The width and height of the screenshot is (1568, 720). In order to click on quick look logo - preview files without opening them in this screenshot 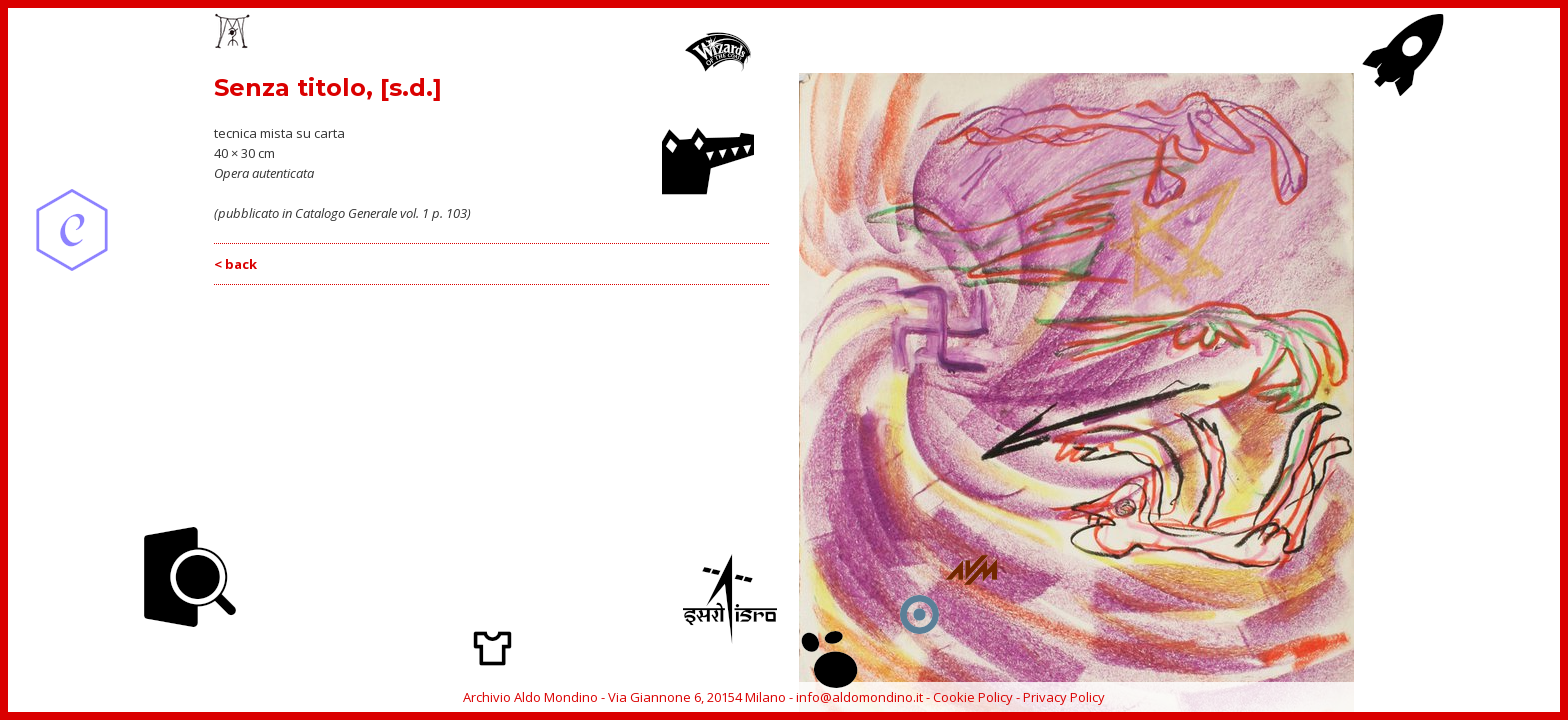, I will do `click(190, 577)`.